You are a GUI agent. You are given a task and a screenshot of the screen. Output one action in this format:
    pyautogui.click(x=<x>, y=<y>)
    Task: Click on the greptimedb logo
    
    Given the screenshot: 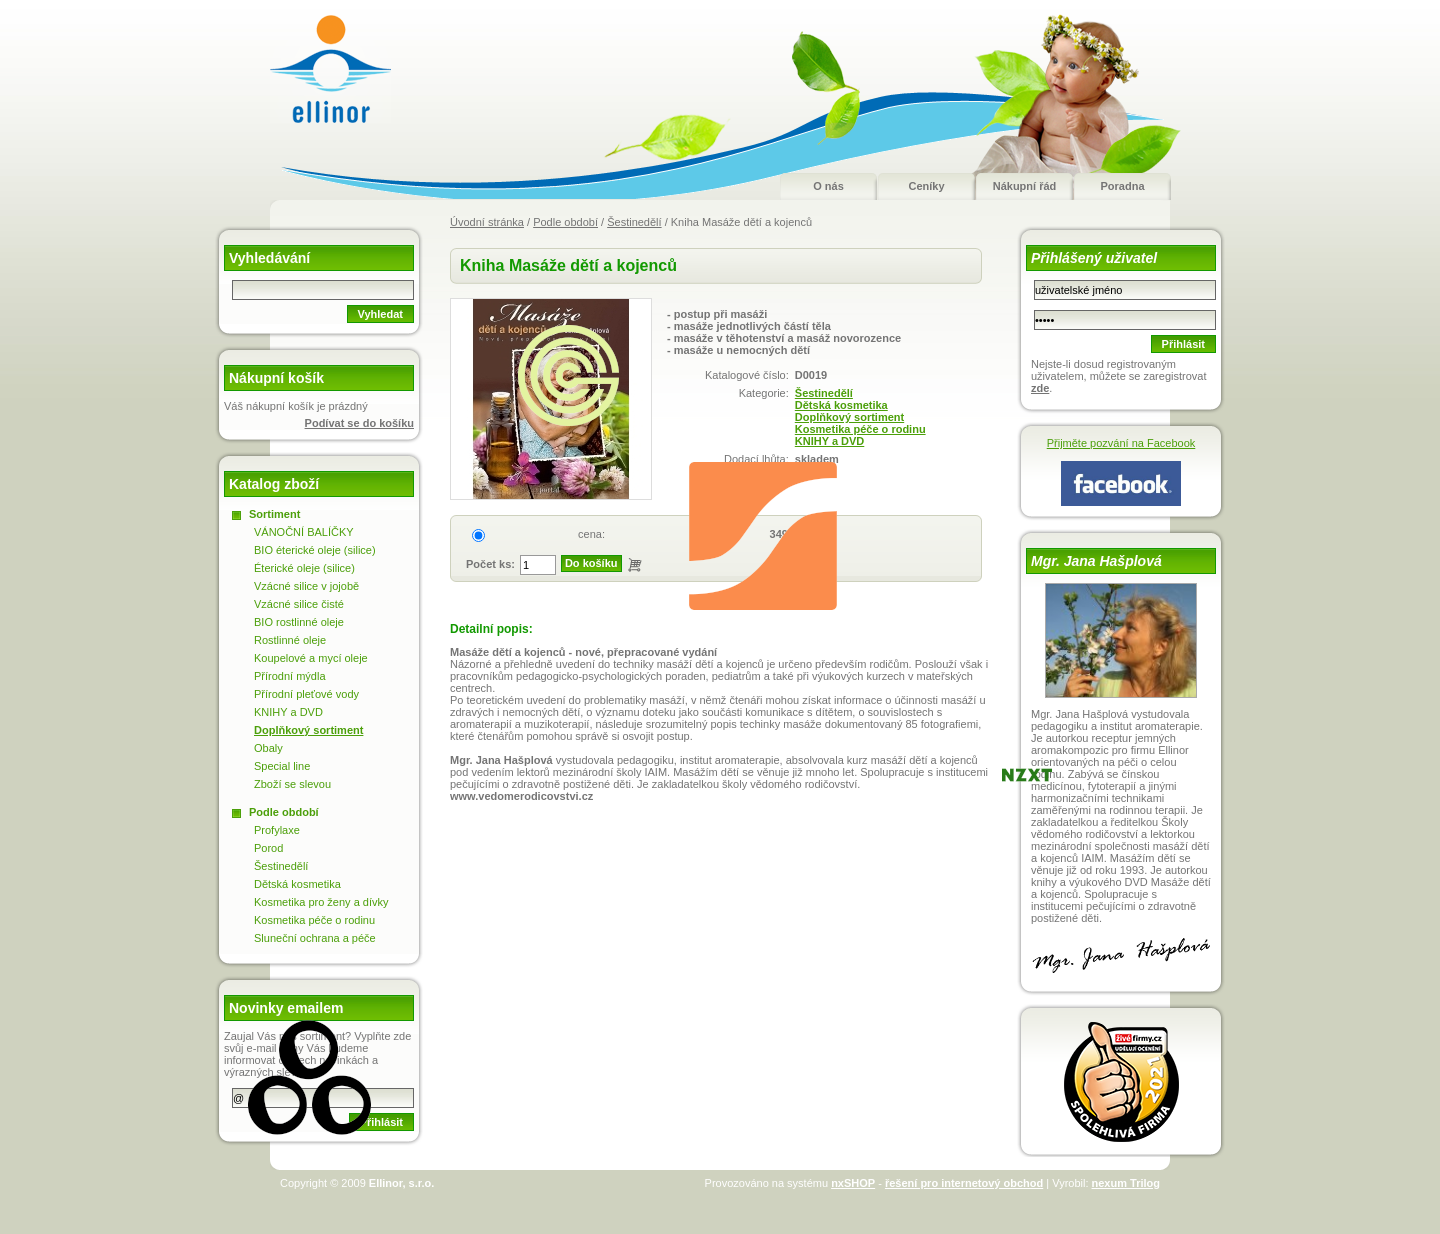 What is the action you would take?
    pyautogui.click(x=568, y=375)
    